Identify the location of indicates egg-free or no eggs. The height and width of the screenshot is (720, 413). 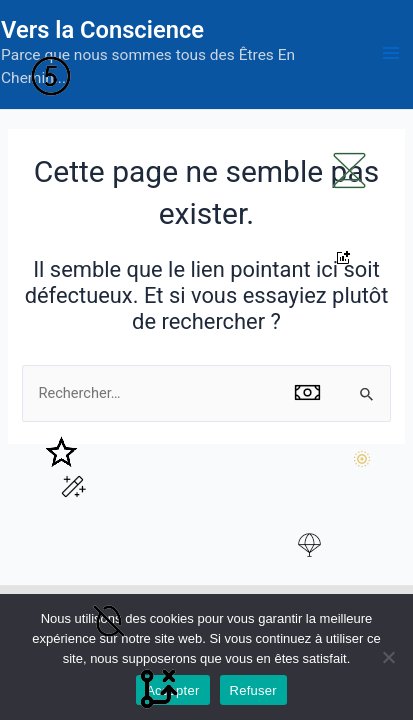
(109, 621).